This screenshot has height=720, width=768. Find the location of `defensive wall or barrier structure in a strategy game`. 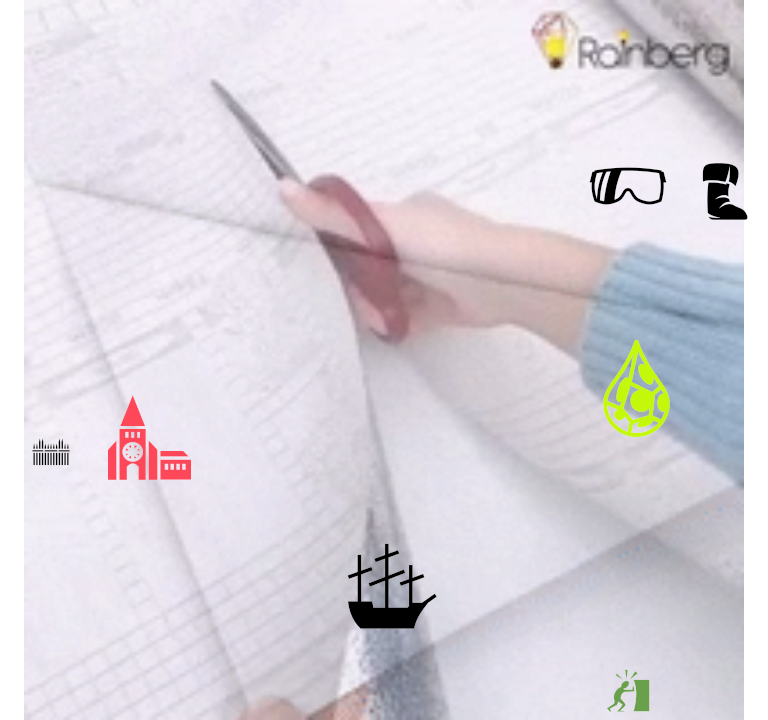

defensive wall or barrier structure in a strategy game is located at coordinates (51, 447).